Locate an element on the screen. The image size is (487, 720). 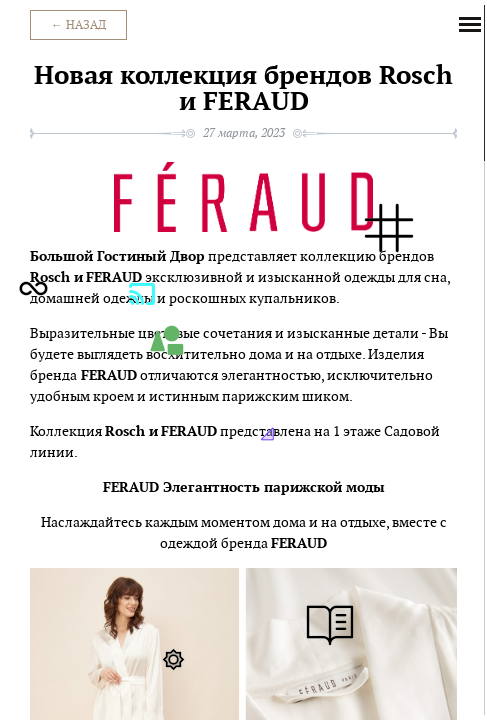
access shape tools or drawing options is located at coordinates (167, 341).